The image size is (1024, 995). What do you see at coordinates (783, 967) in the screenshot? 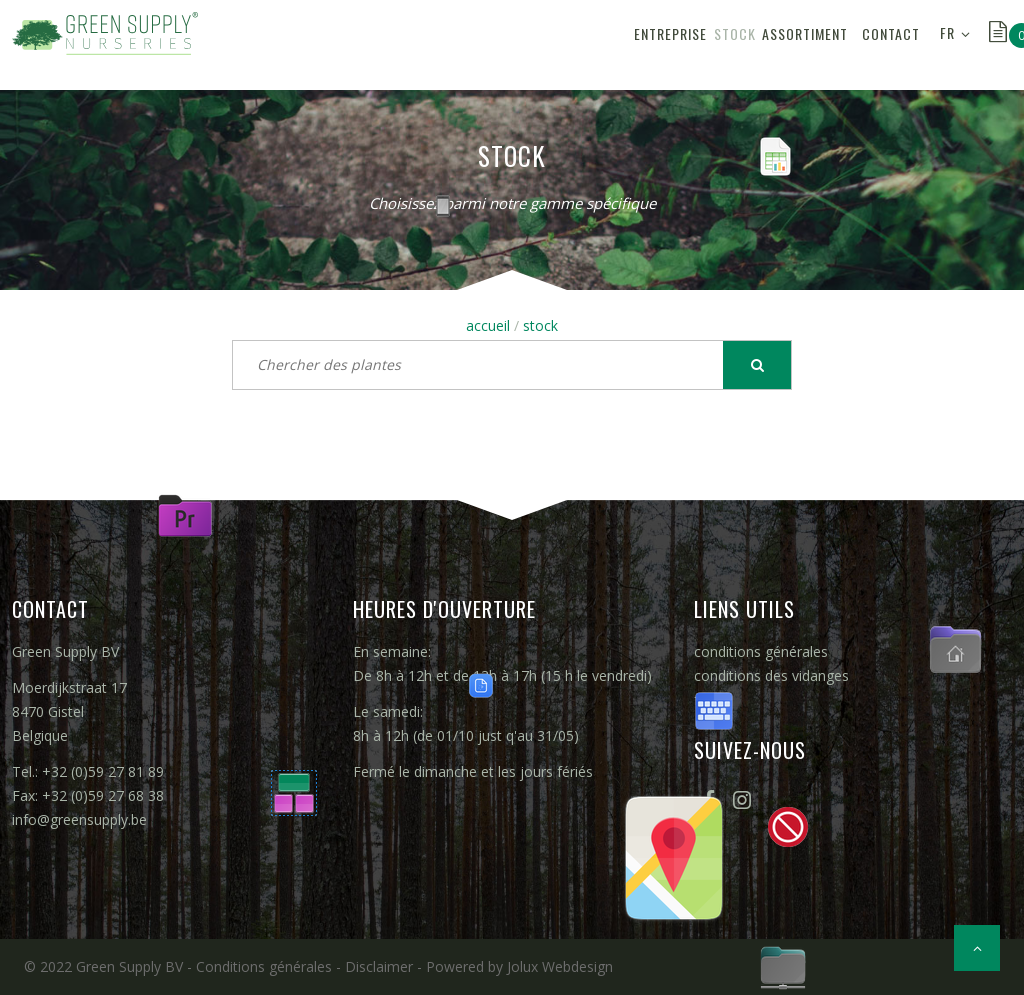
I see `access a remote or network folder` at bounding box center [783, 967].